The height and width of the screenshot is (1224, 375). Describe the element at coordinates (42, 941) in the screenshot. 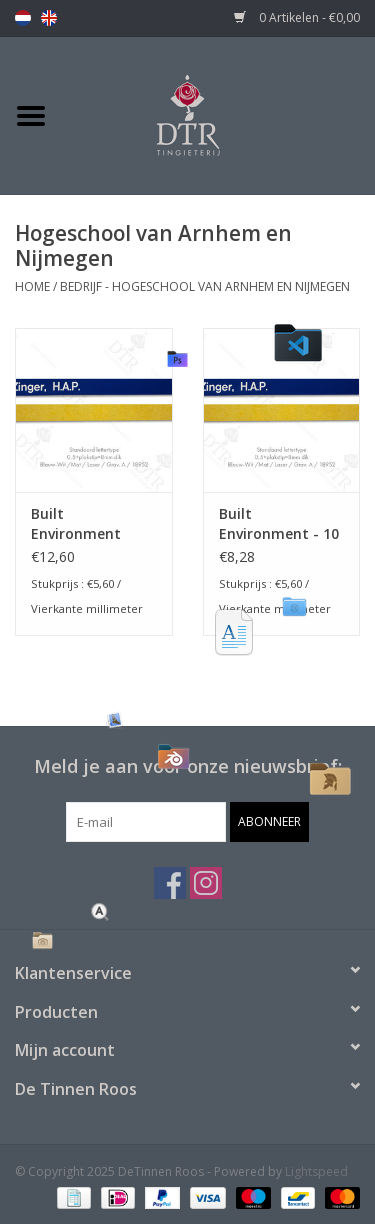

I see `open your pictures folder` at that location.